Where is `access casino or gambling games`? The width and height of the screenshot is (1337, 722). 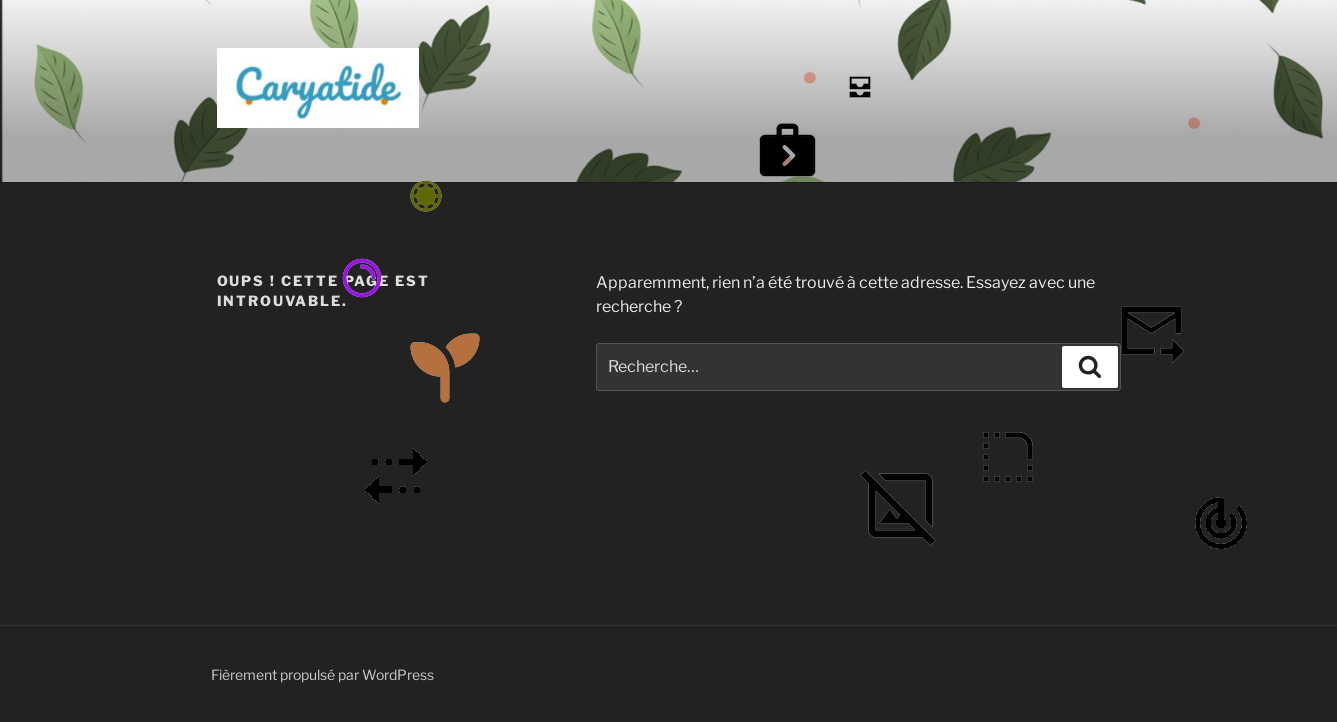
access casino or gambling games is located at coordinates (426, 196).